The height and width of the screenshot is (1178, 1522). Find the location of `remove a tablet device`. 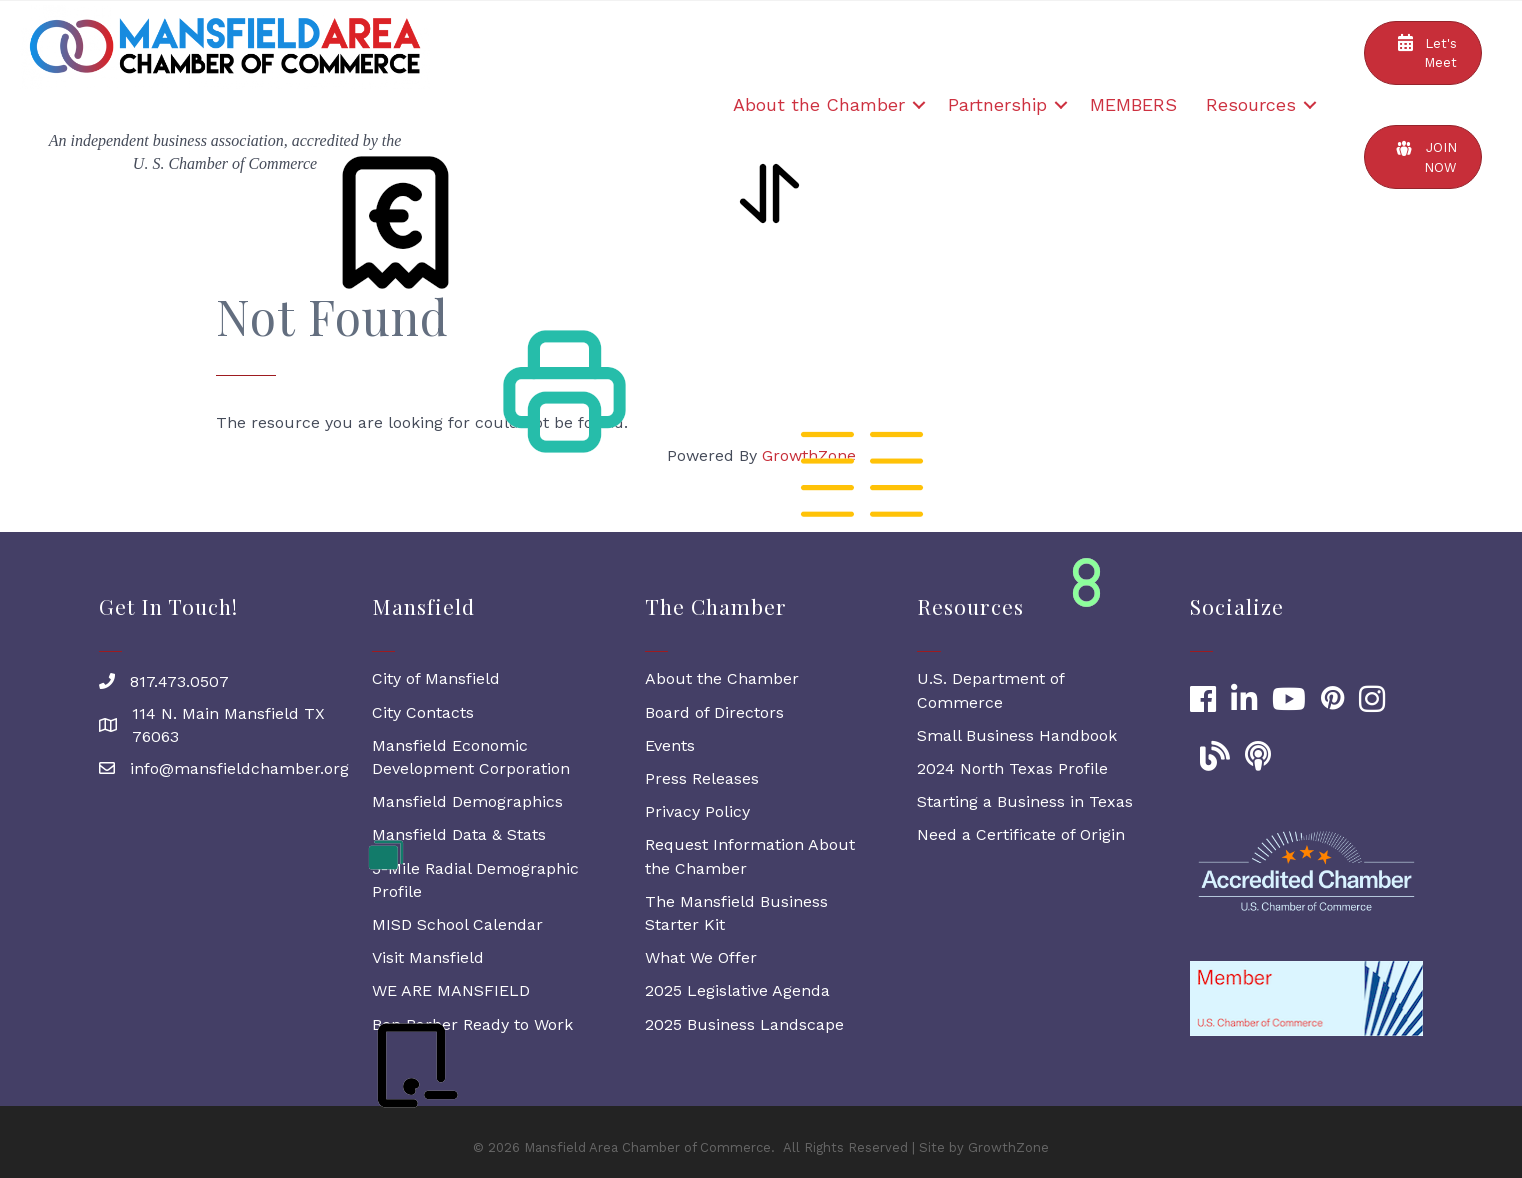

remove a tablet device is located at coordinates (411, 1065).